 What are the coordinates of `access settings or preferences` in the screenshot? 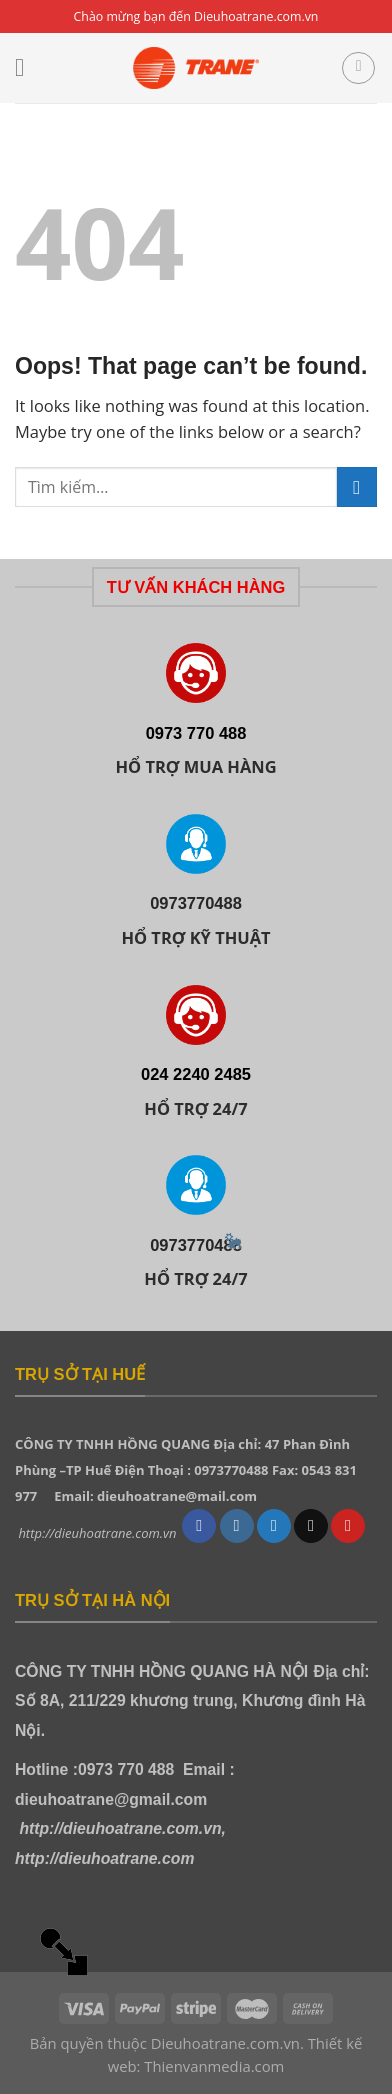 It's located at (232, 1240).